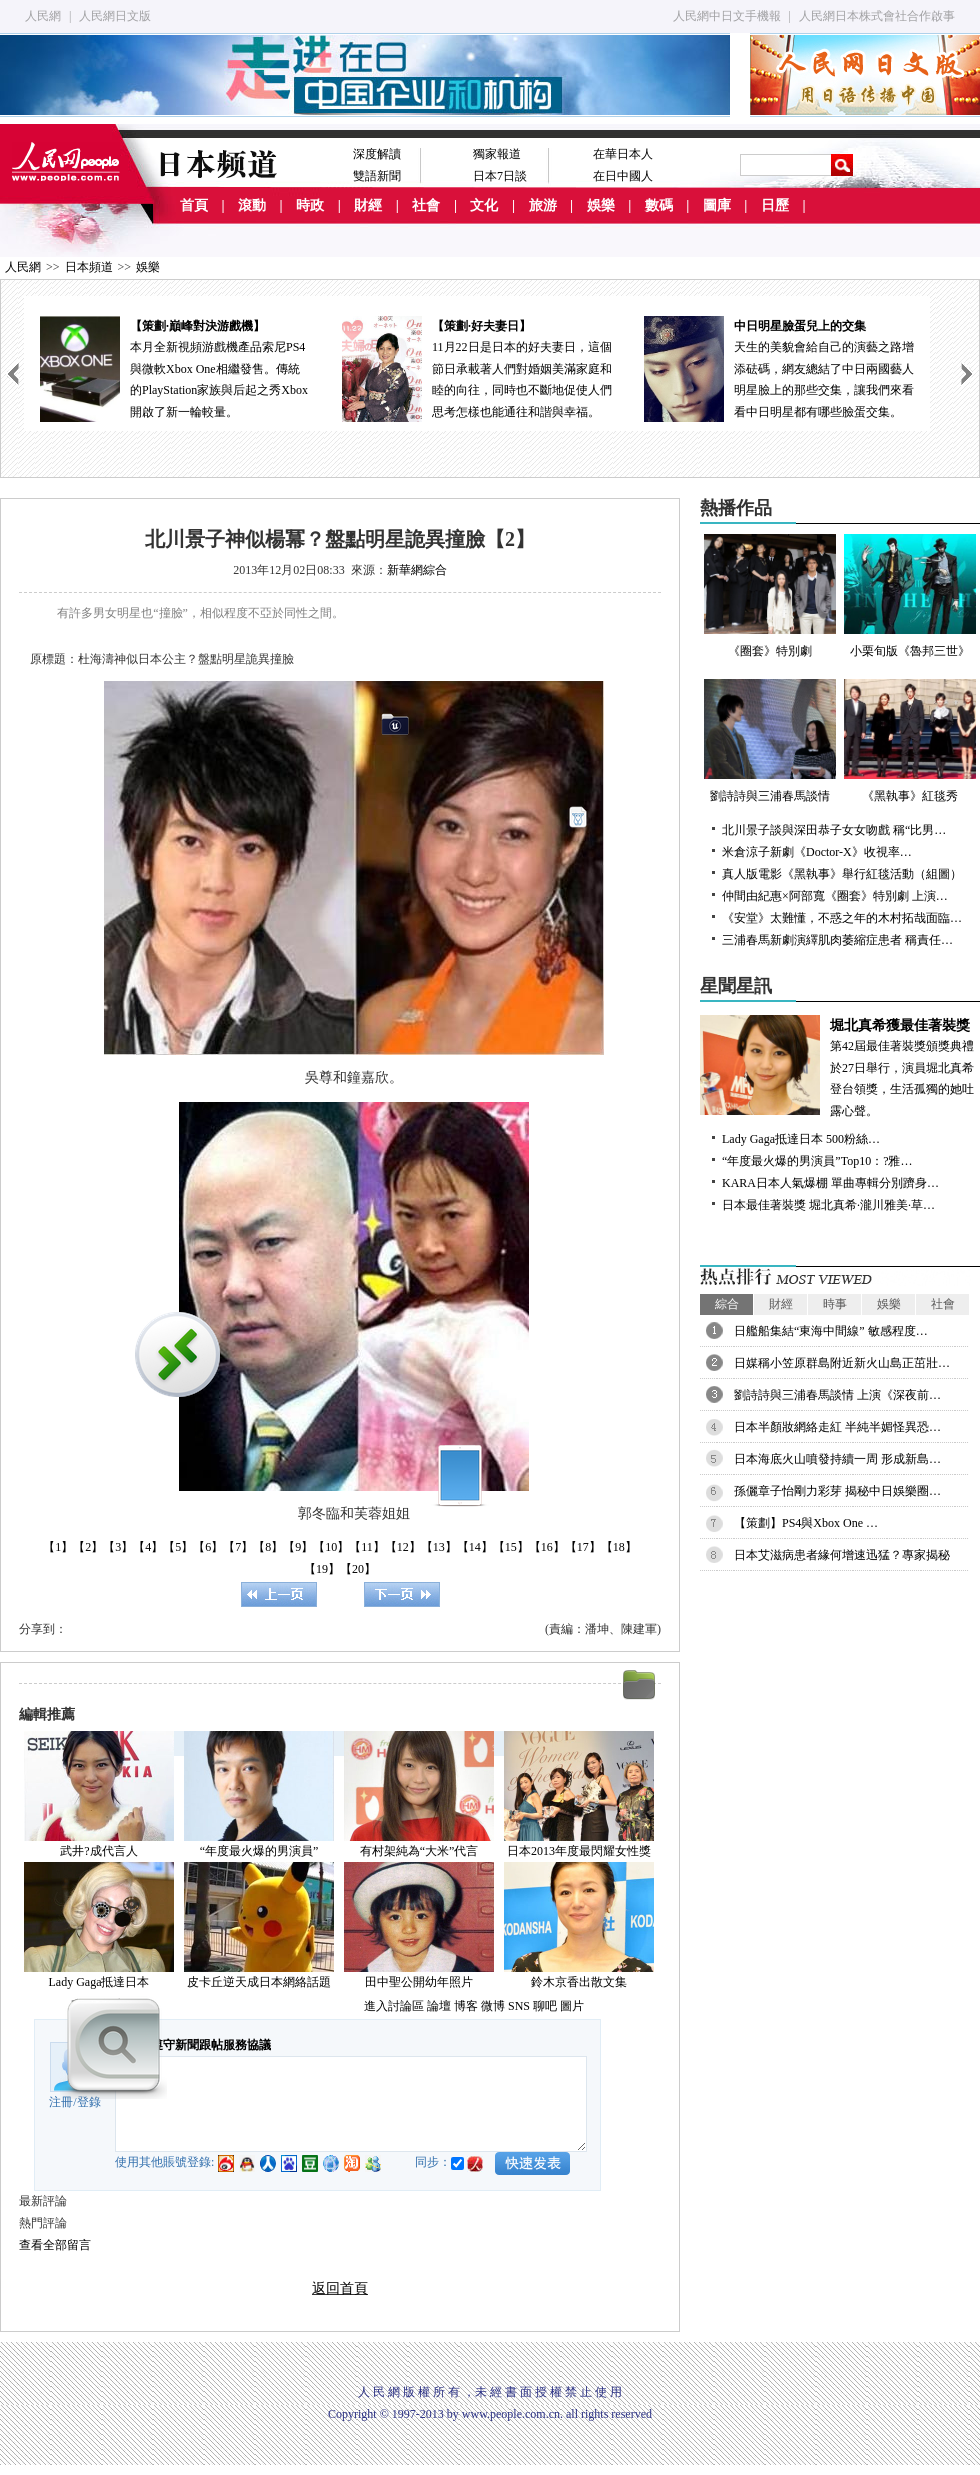  I want to click on open search preferences or settings, so click(113, 2045).